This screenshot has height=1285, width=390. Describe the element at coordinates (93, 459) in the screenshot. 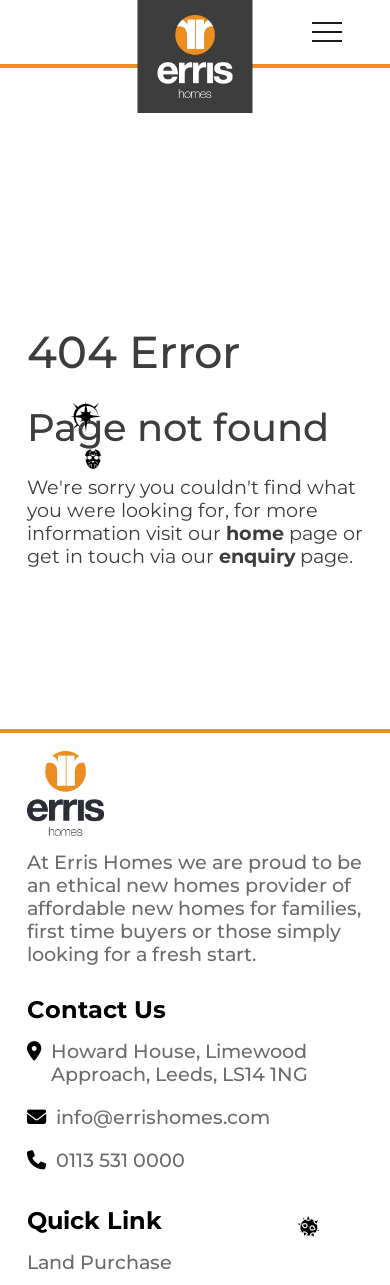

I see `hockey mask icon for horror or slasher game genre` at that location.